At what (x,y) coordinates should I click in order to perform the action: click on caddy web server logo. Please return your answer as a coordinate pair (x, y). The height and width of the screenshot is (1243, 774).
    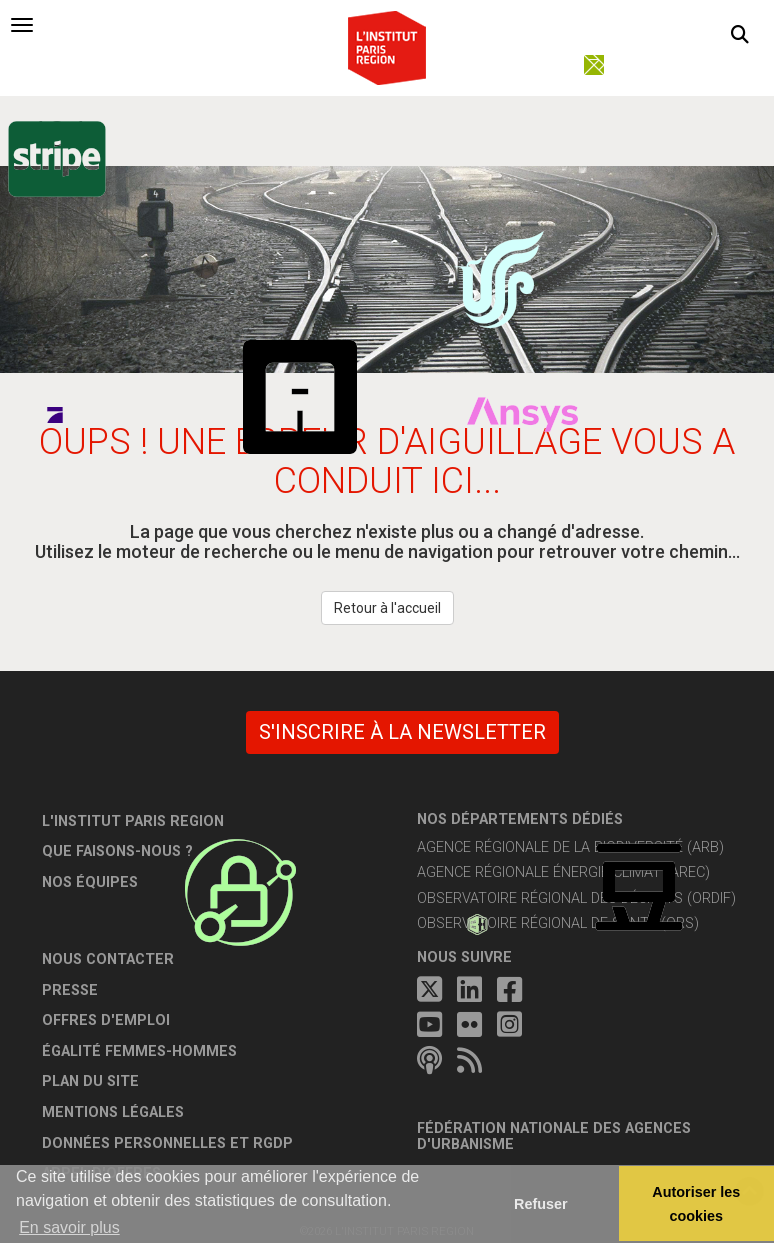
    Looking at the image, I should click on (240, 892).